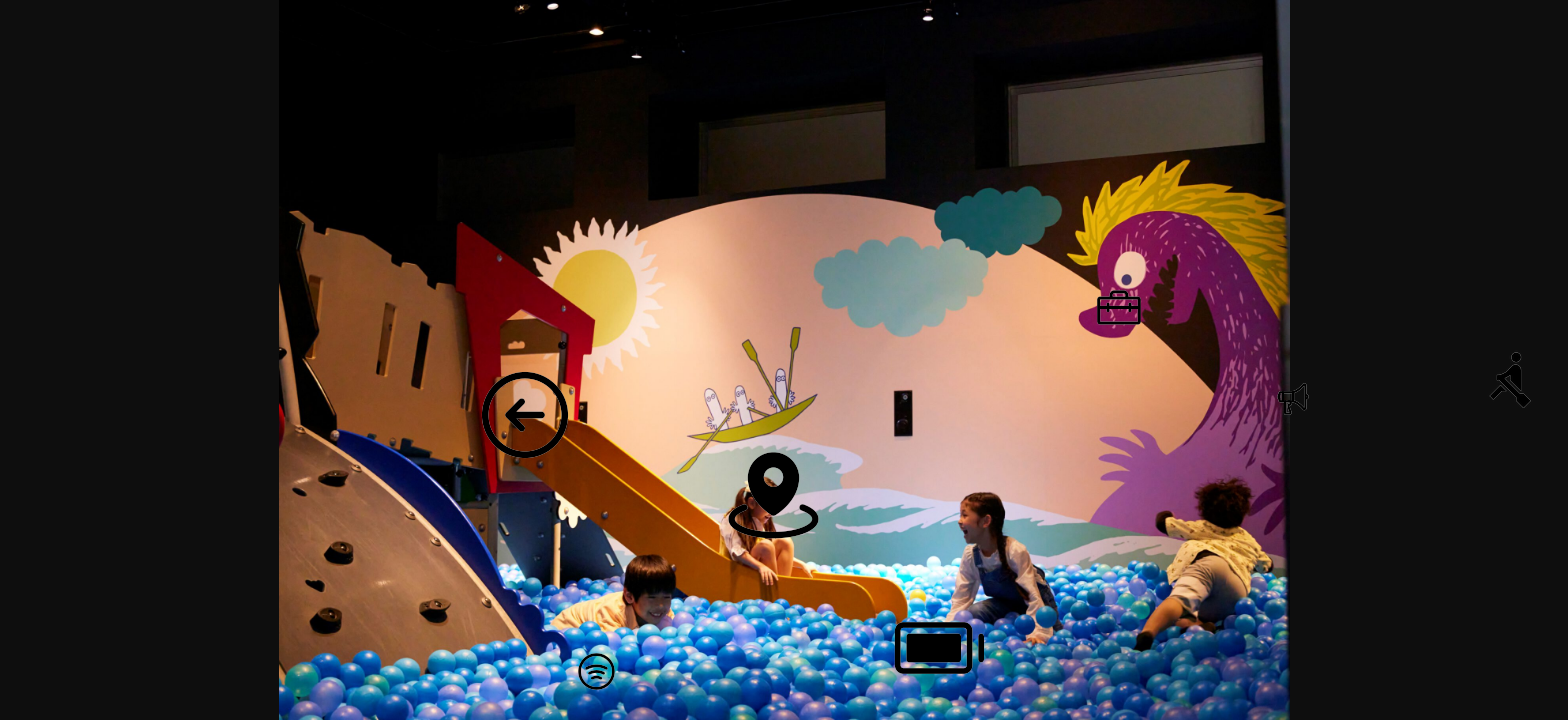 This screenshot has width=1568, height=720. What do you see at coordinates (938, 648) in the screenshot?
I see `indicates battery is fully charged` at bounding box center [938, 648].